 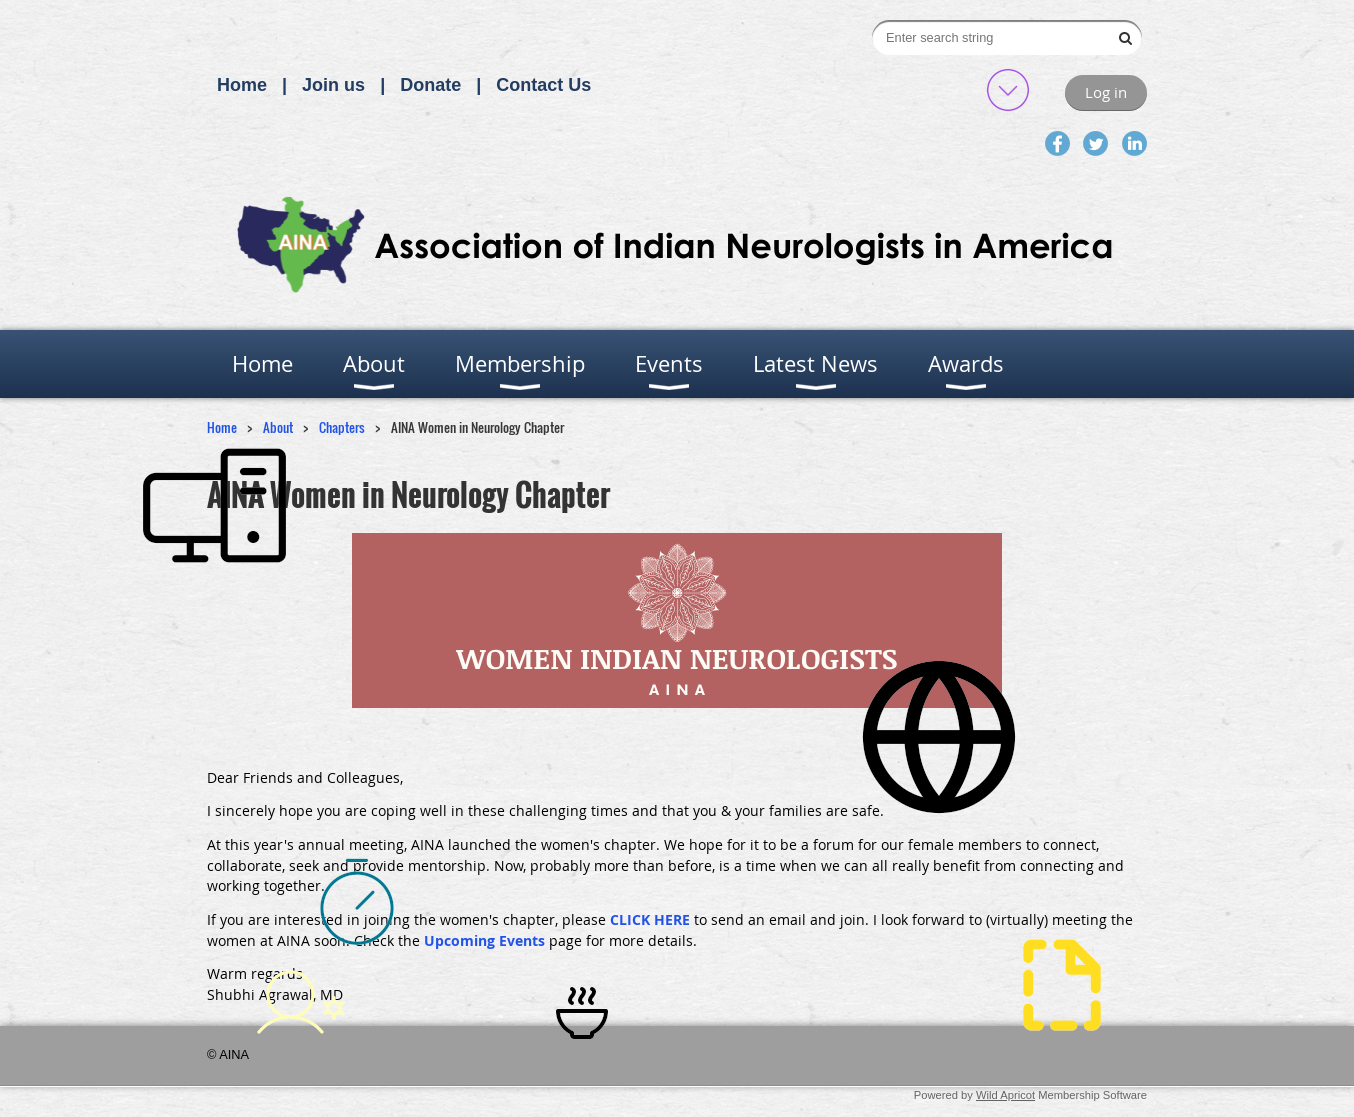 I want to click on view food or meal options, so click(x=582, y=1013).